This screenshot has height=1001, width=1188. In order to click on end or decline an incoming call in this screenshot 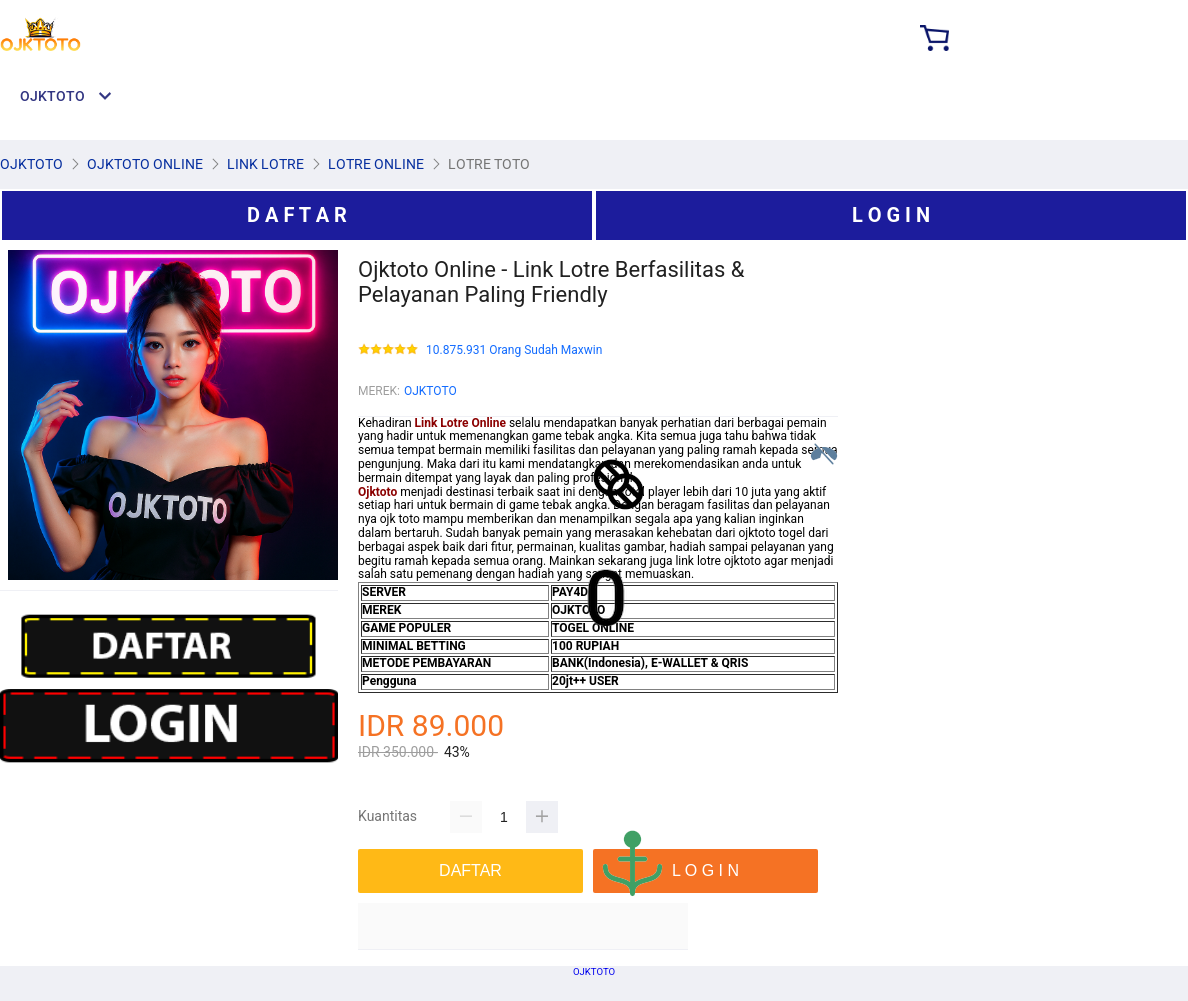, I will do `click(824, 454)`.